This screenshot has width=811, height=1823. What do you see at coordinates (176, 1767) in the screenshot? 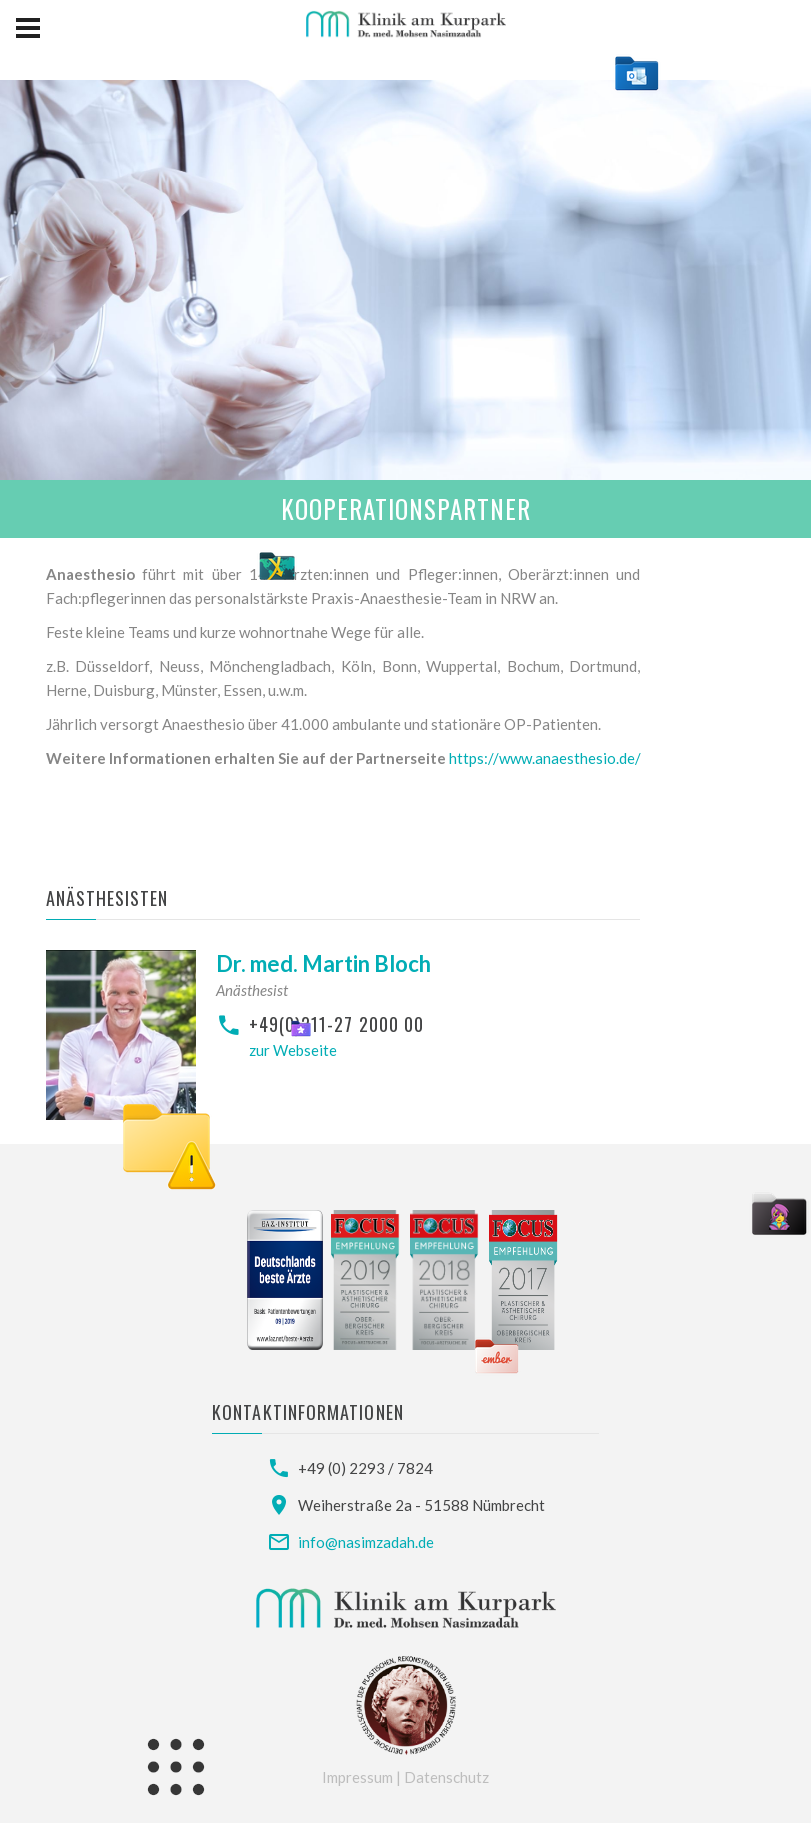
I see `view all applications` at bounding box center [176, 1767].